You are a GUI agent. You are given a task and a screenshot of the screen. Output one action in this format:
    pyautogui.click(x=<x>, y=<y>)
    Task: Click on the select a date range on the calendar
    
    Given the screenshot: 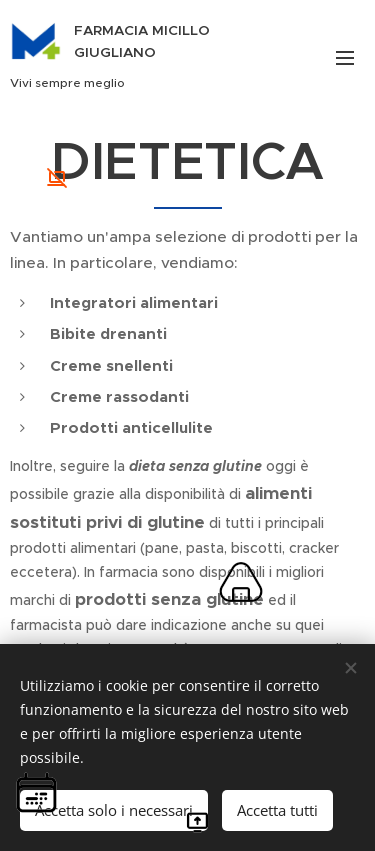 What is the action you would take?
    pyautogui.click(x=36, y=792)
    